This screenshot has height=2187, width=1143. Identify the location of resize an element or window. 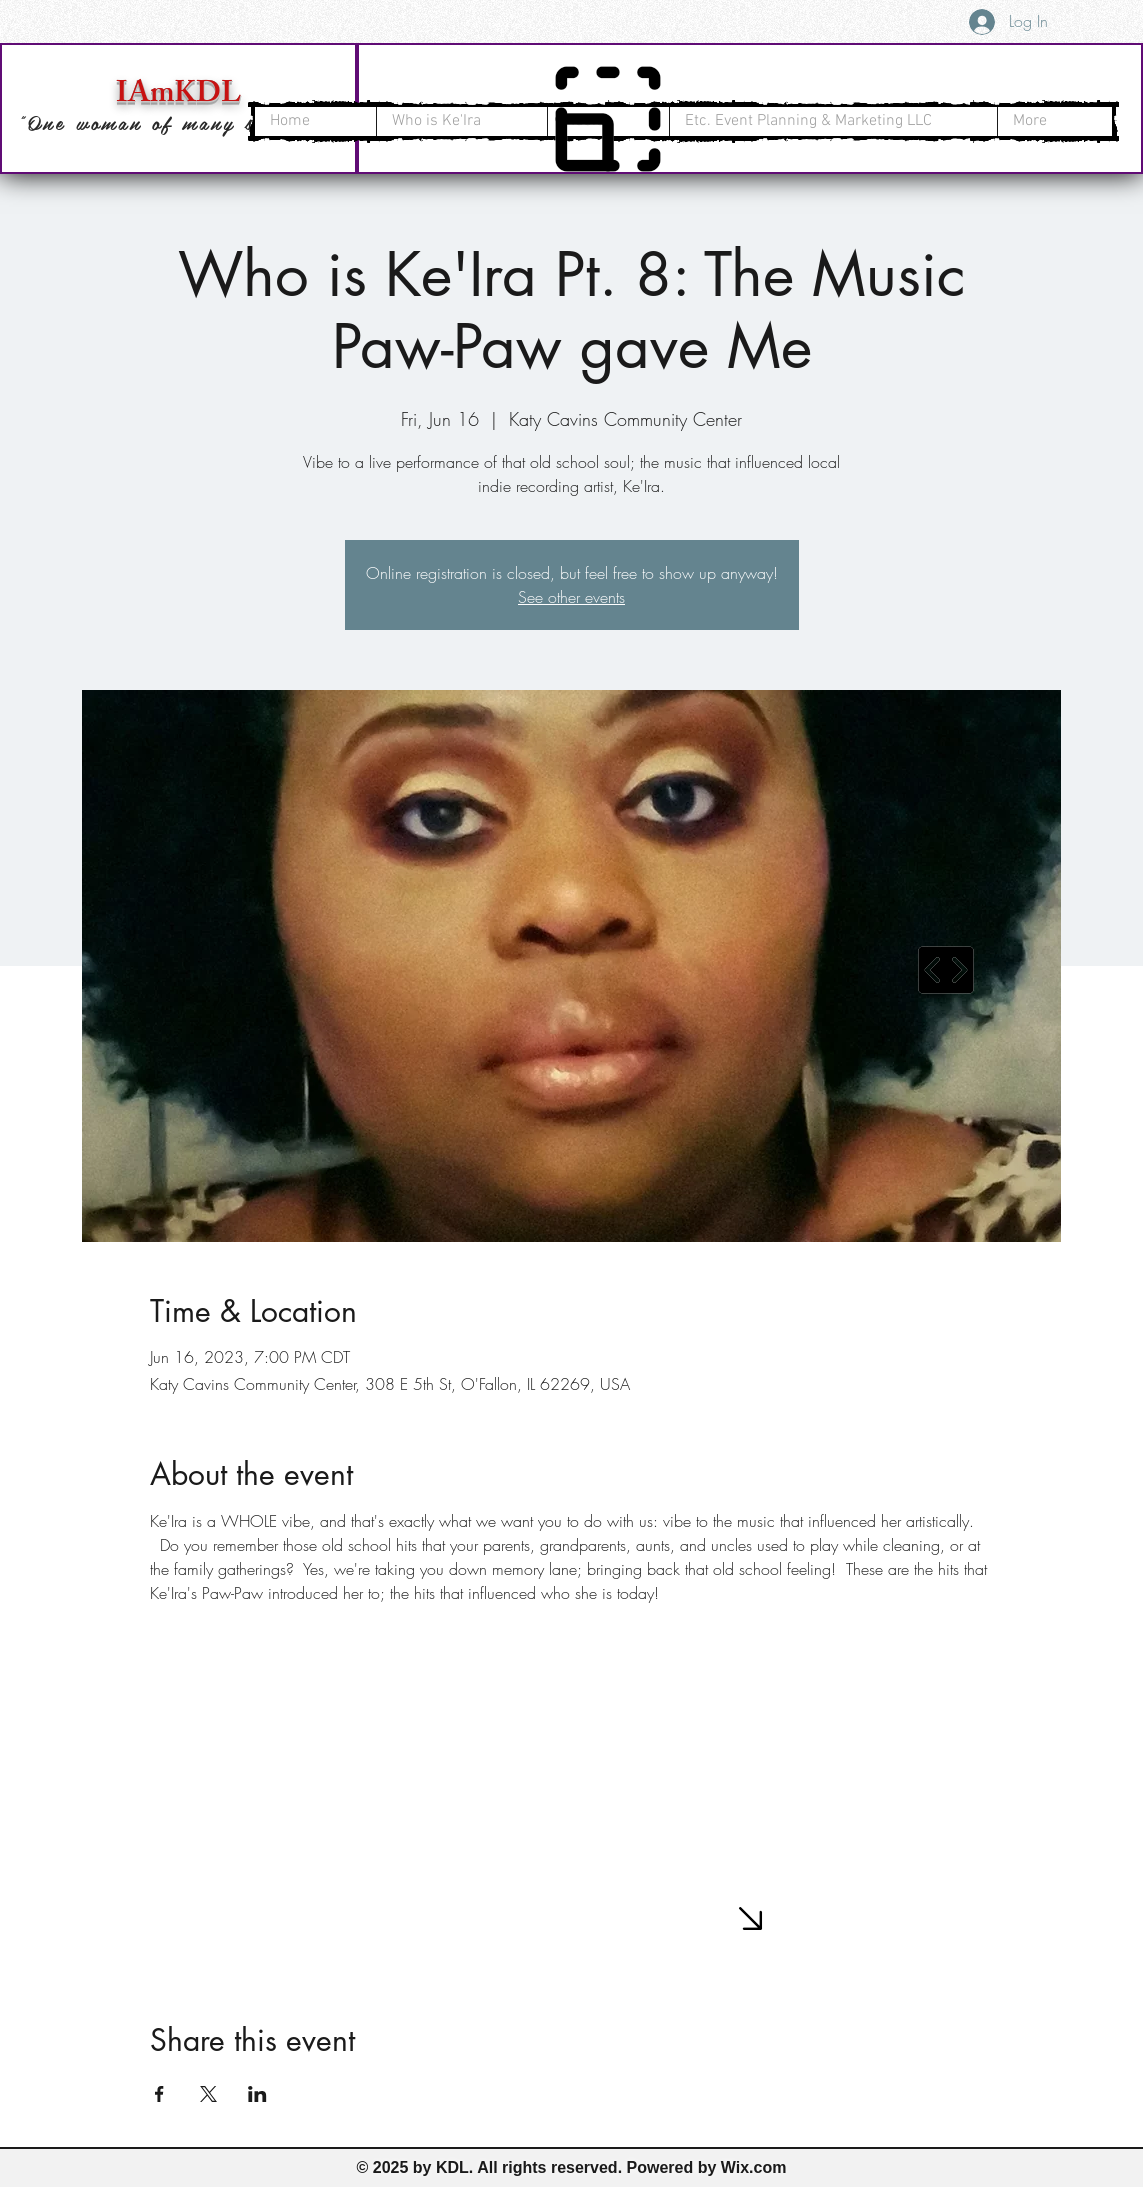
(608, 119).